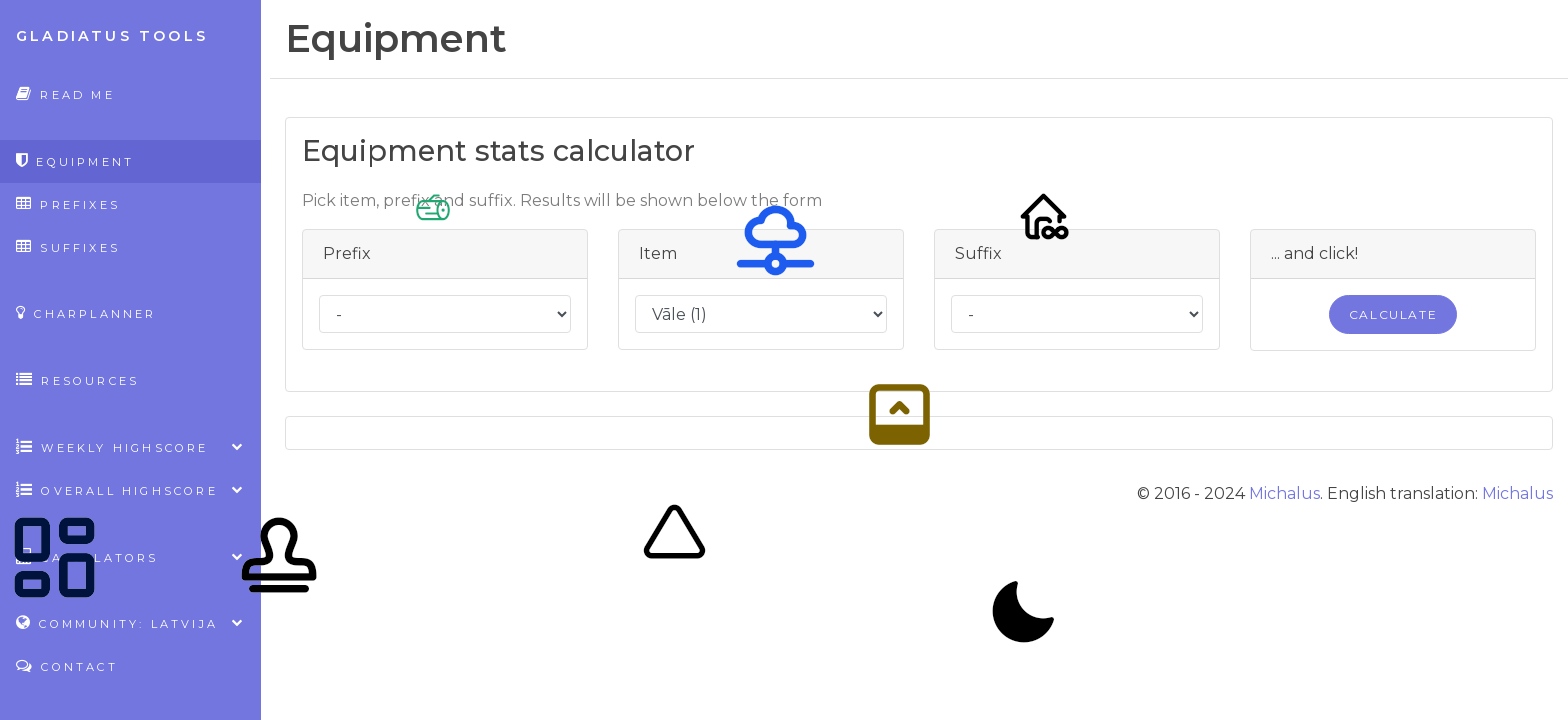  Describe the element at coordinates (775, 240) in the screenshot. I see `cloud data sync or connection status` at that location.